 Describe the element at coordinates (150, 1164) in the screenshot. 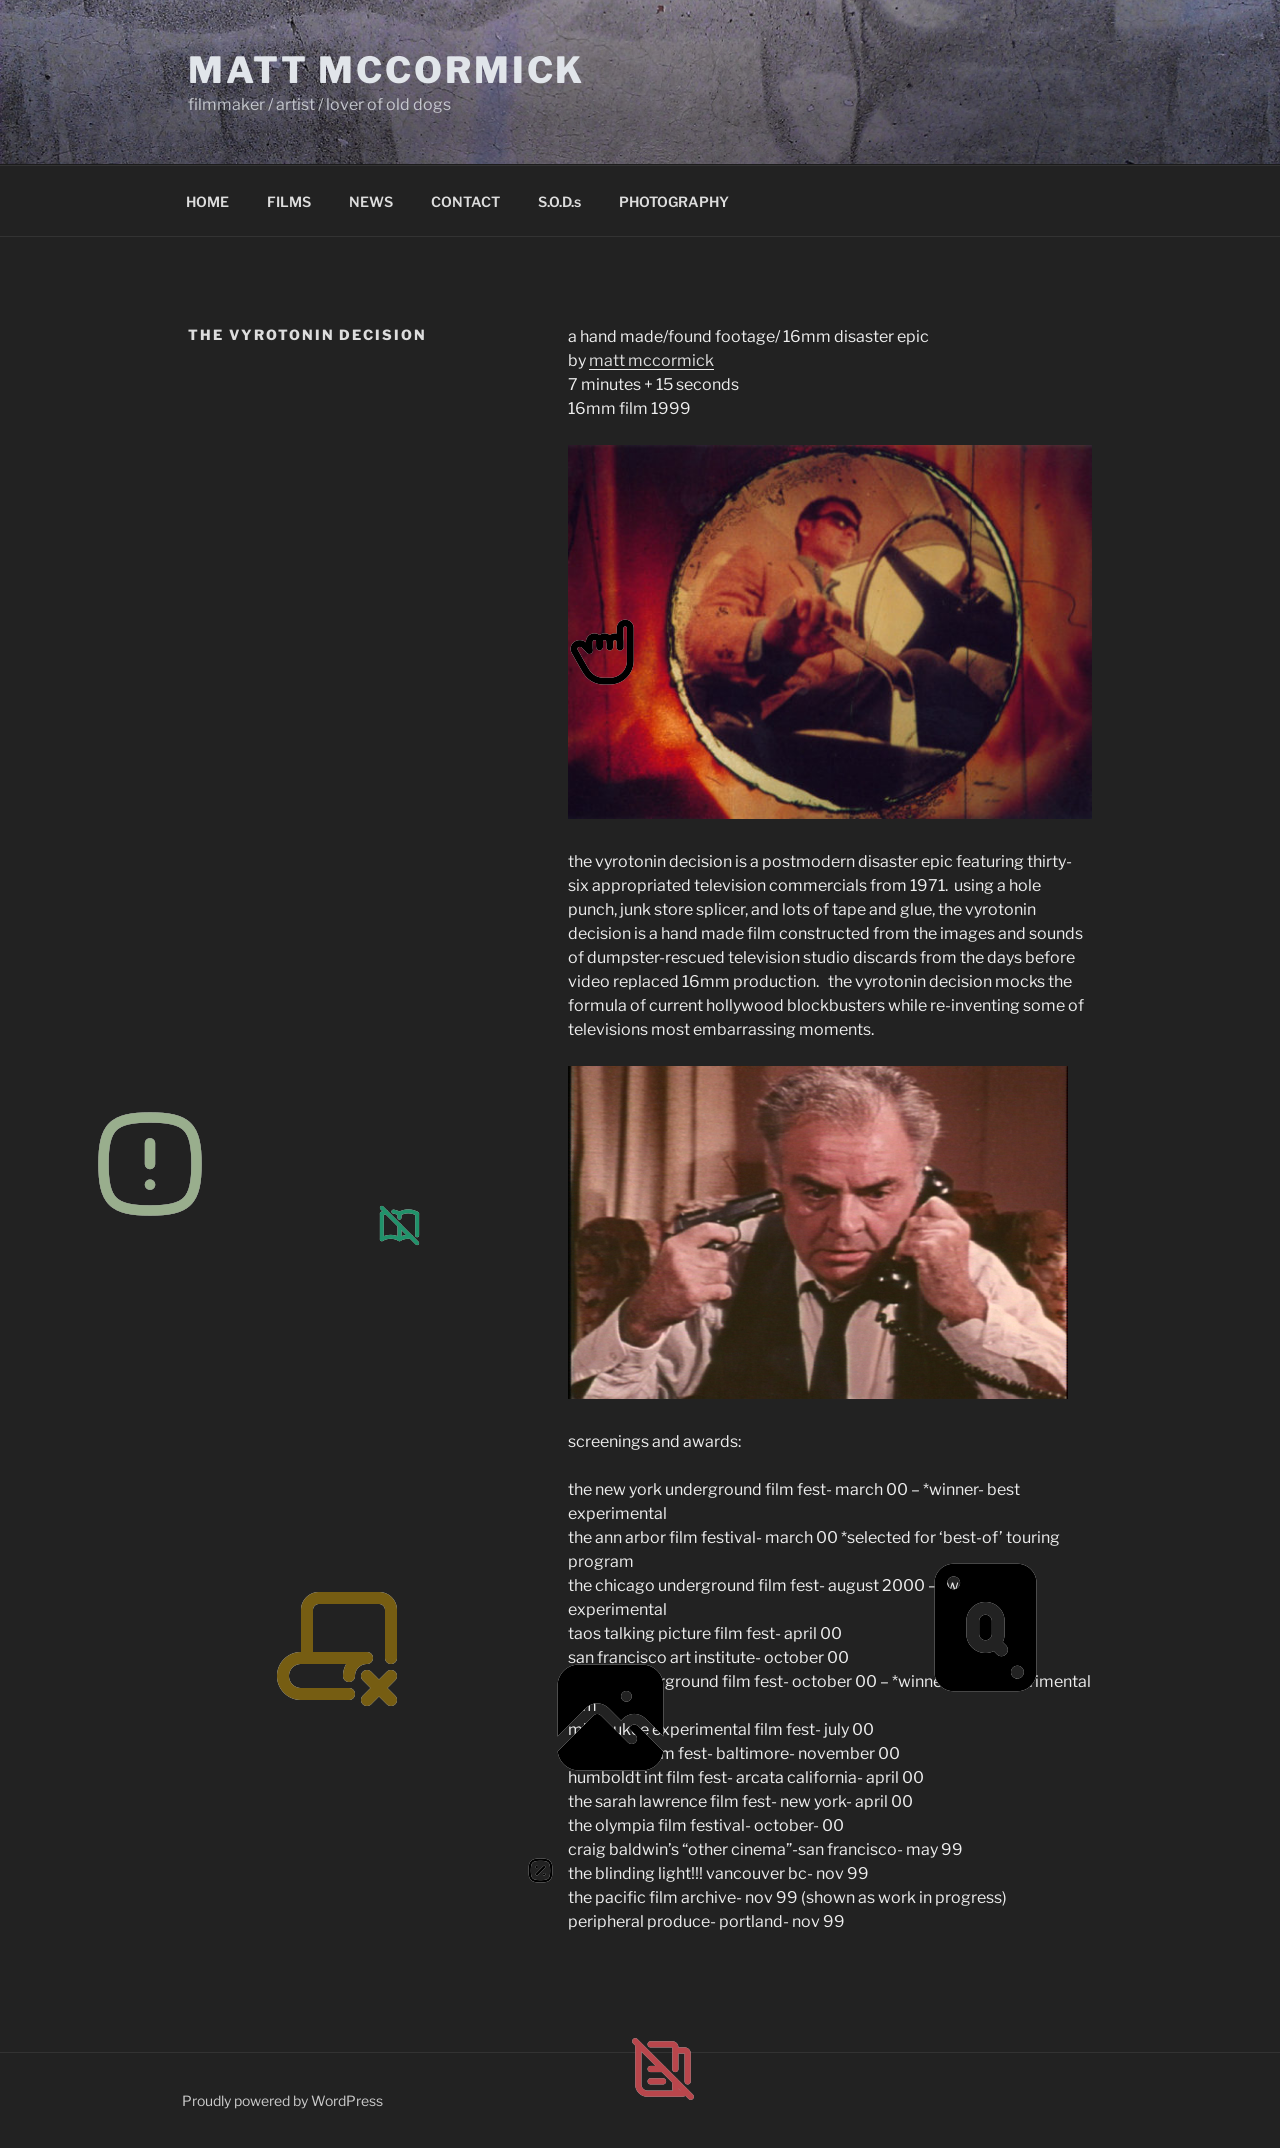

I see `view important alert or warning` at that location.